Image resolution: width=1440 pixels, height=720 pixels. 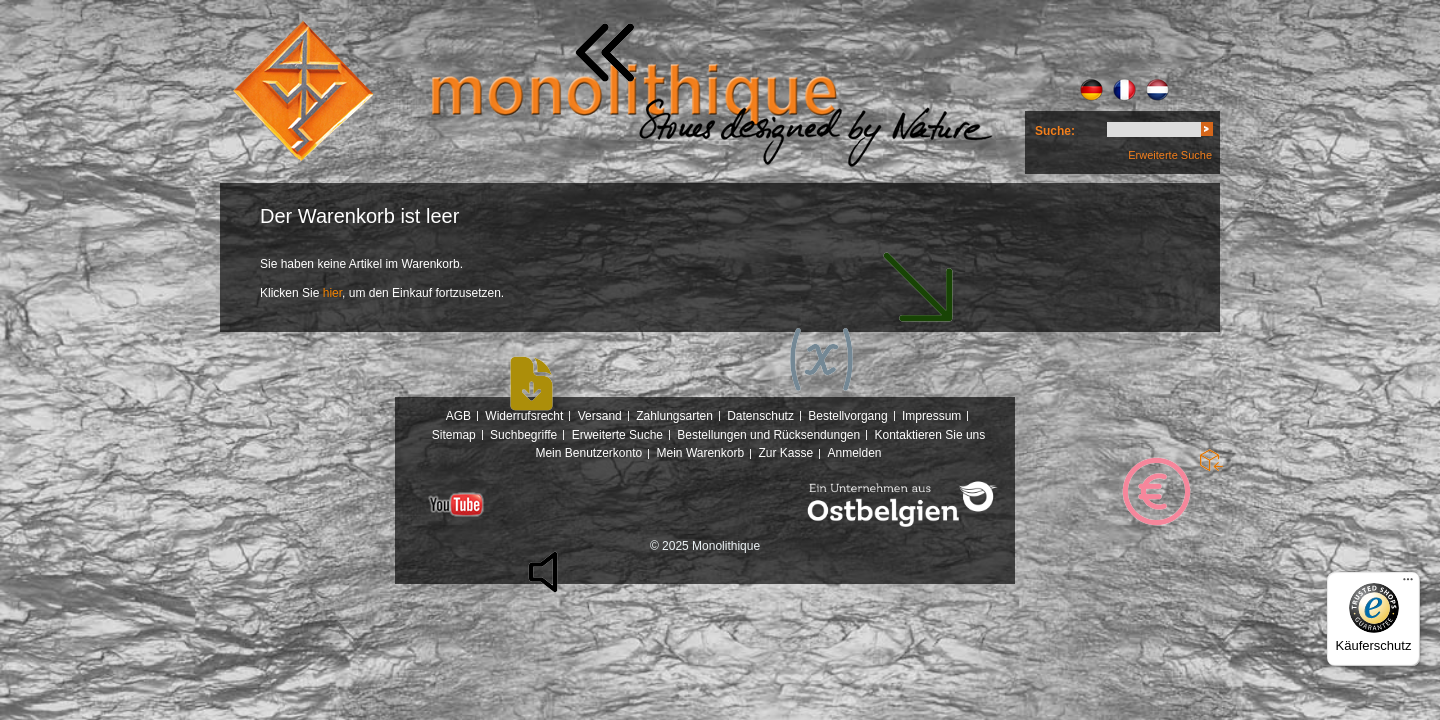 I want to click on access variable or parameter settings, so click(x=821, y=359).